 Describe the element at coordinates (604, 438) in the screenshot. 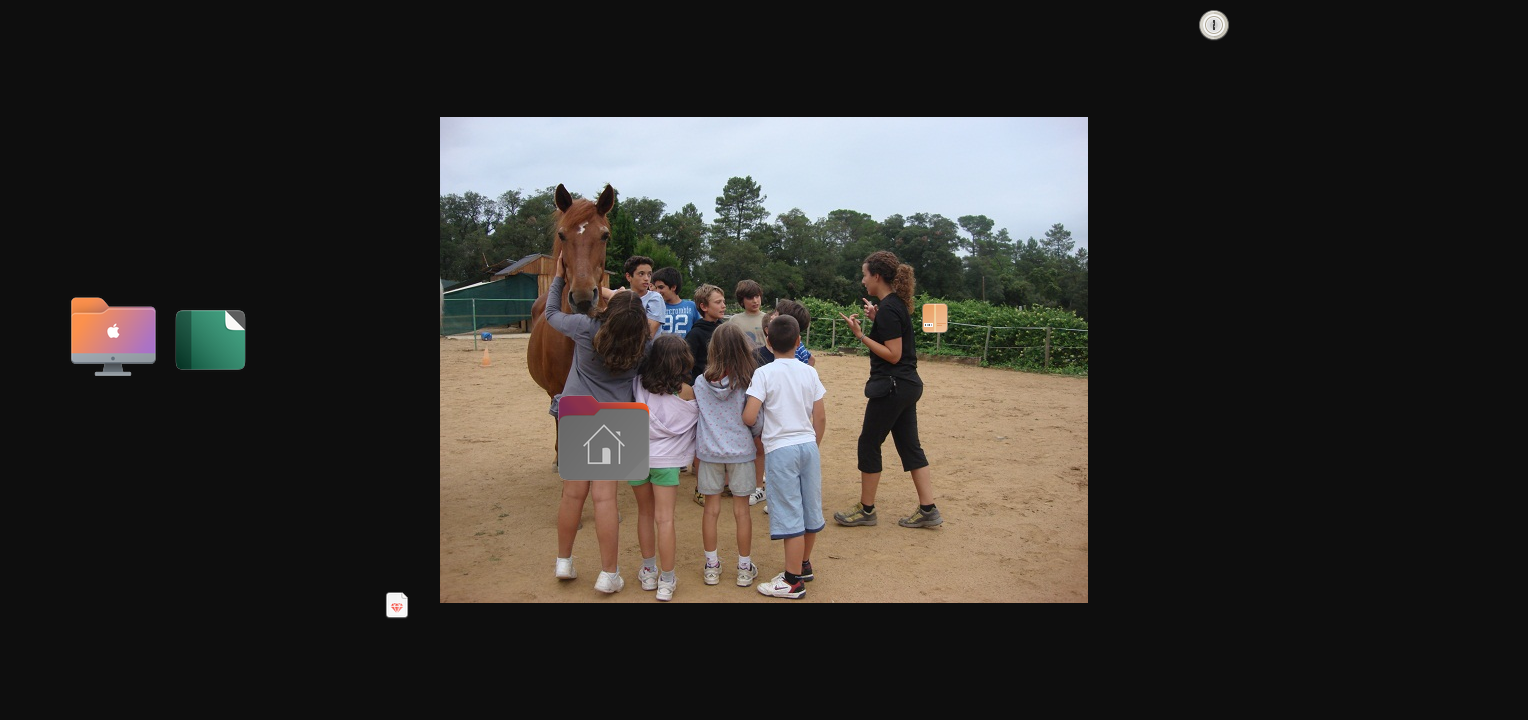

I see `access your home folder` at that location.